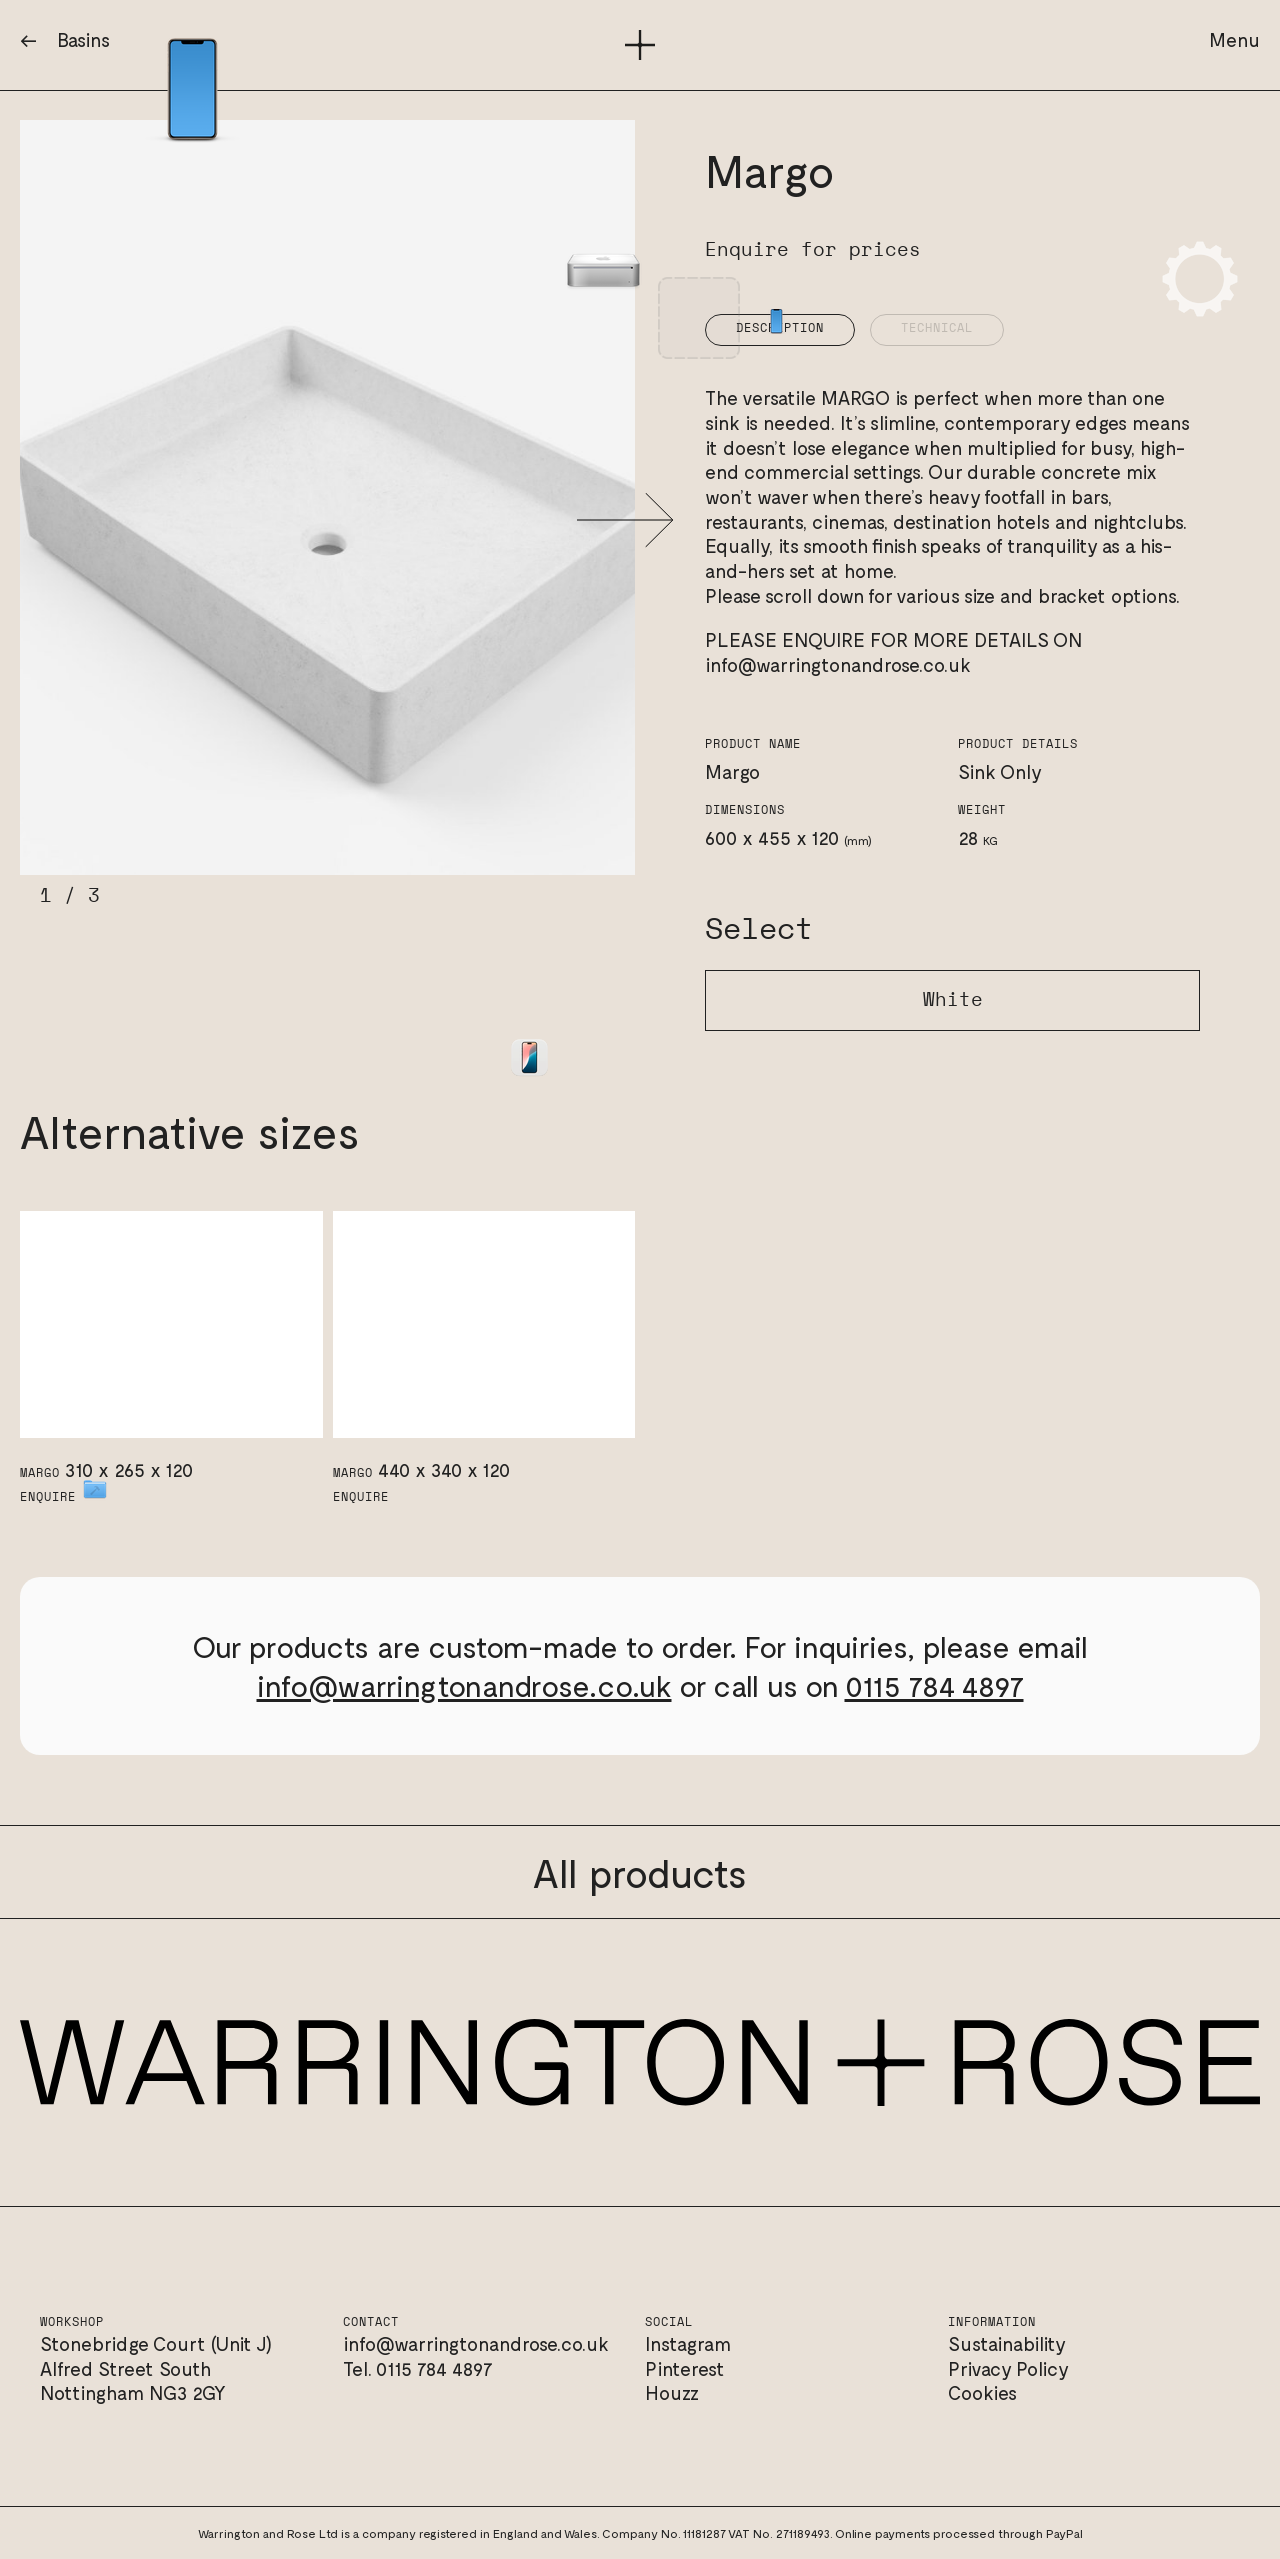  I want to click on iPhone XS Max device icon, so click(192, 90).